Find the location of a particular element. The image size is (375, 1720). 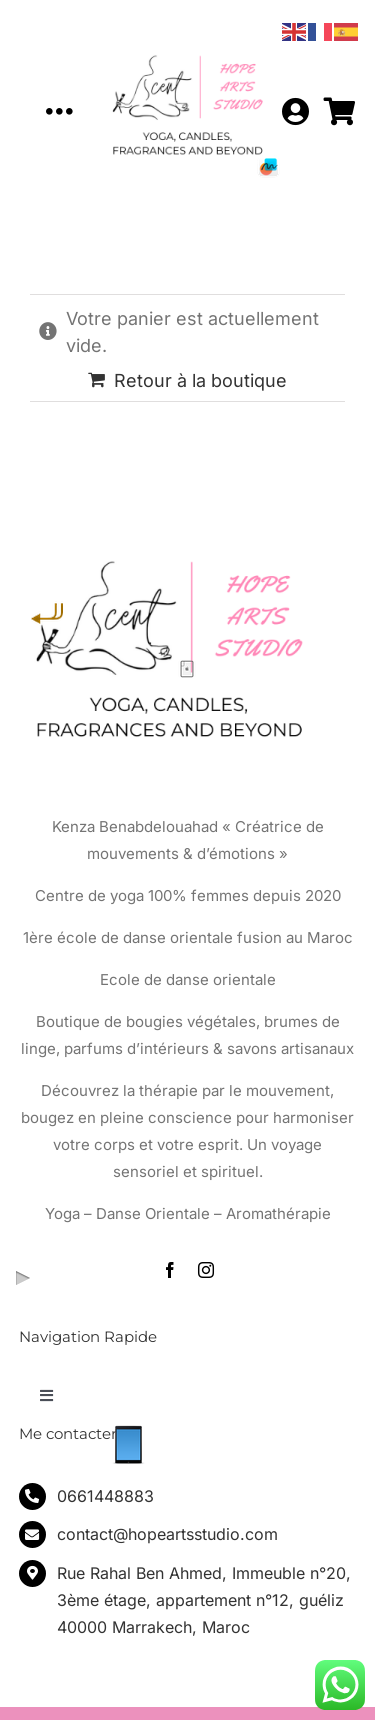

open freeform app for brainstorming and sketching is located at coordinates (268, 166).